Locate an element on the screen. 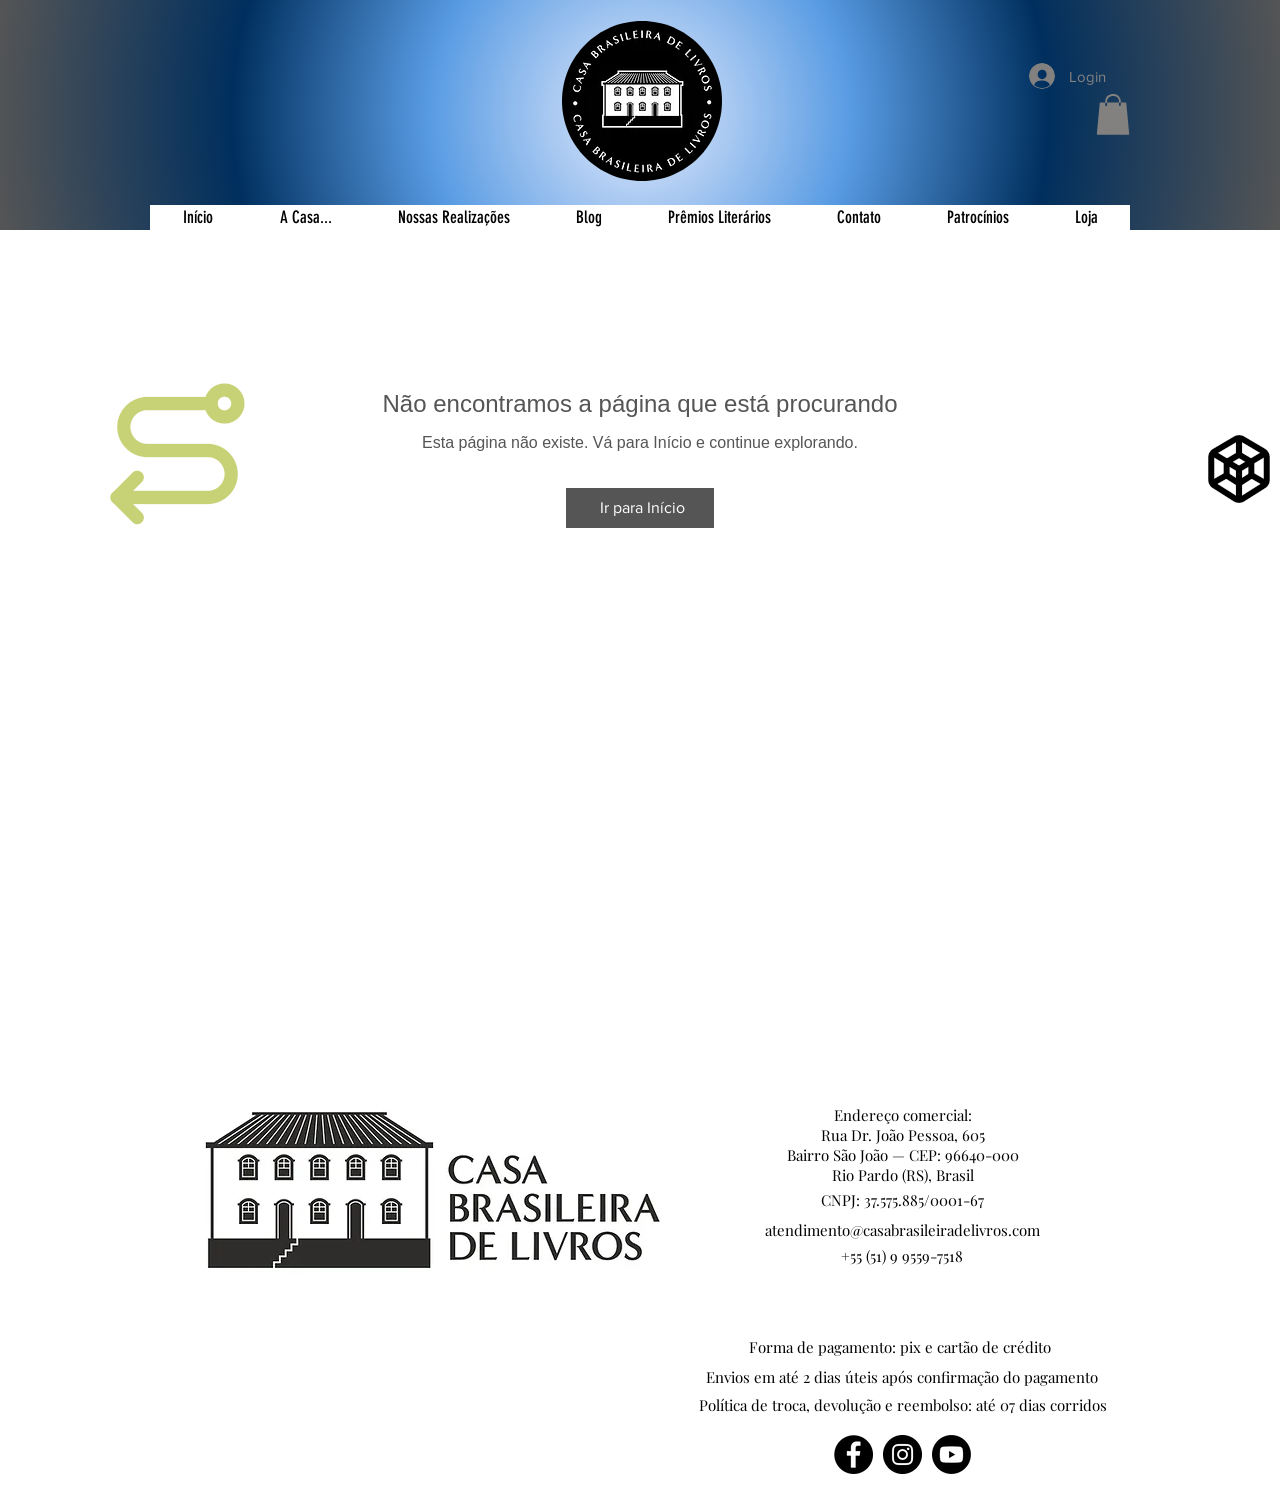 The height and width of the screenshot is (1510, 1280). turn left ahead in navigation is located at coordinates (177, 450).